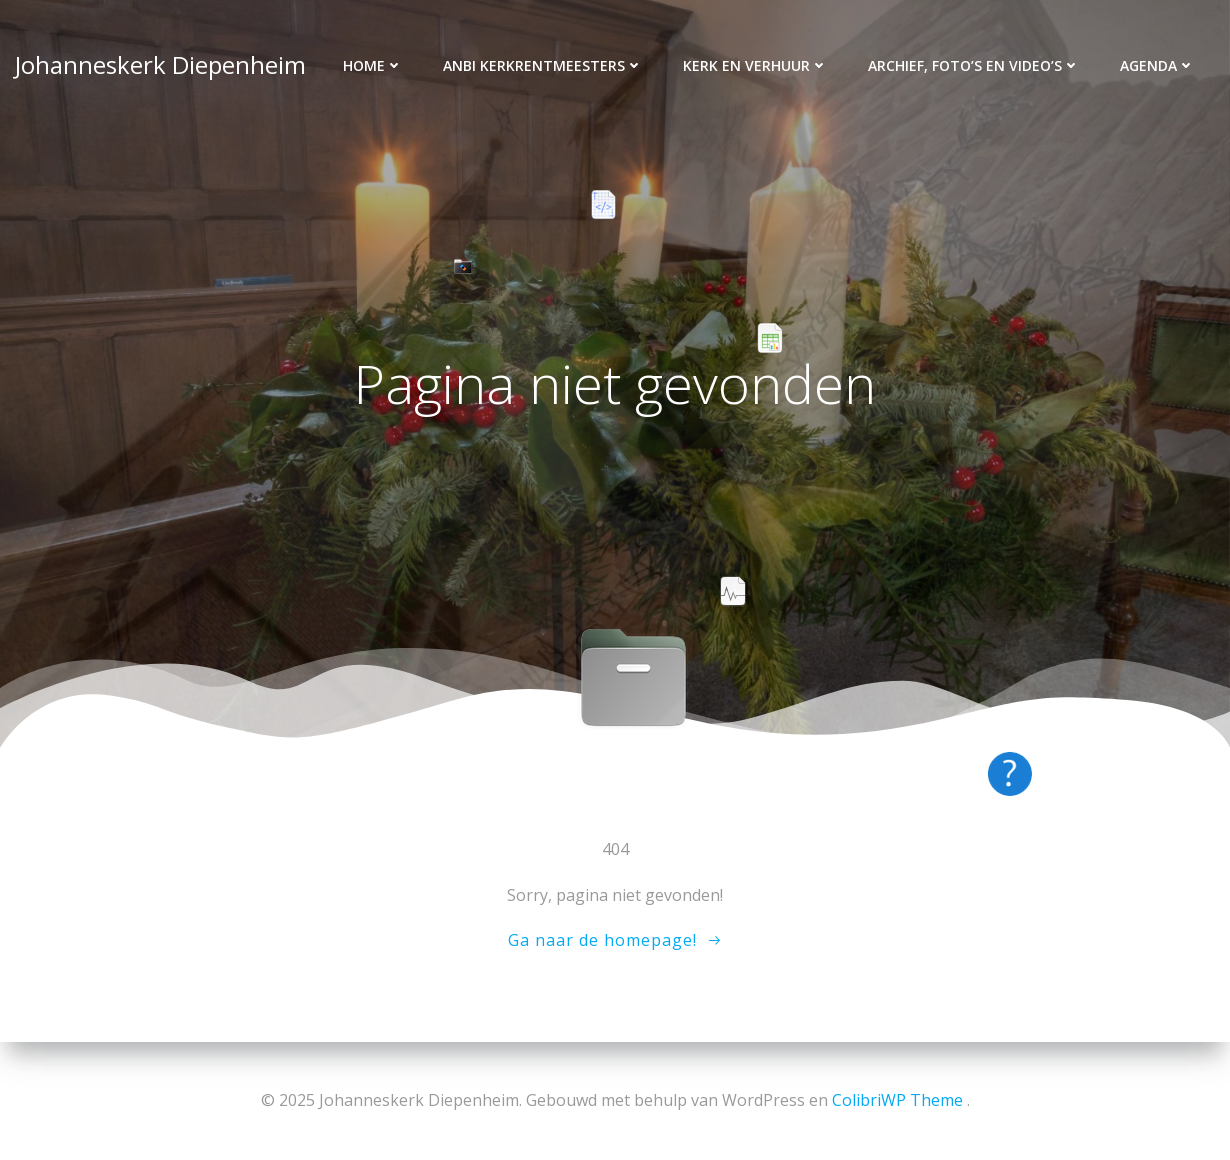 The image size is (1230, 1160). What do you see at coordinates (603, 204) in the screenshot?
I see `twig template file type indicator` at bounding box center [603, 204].